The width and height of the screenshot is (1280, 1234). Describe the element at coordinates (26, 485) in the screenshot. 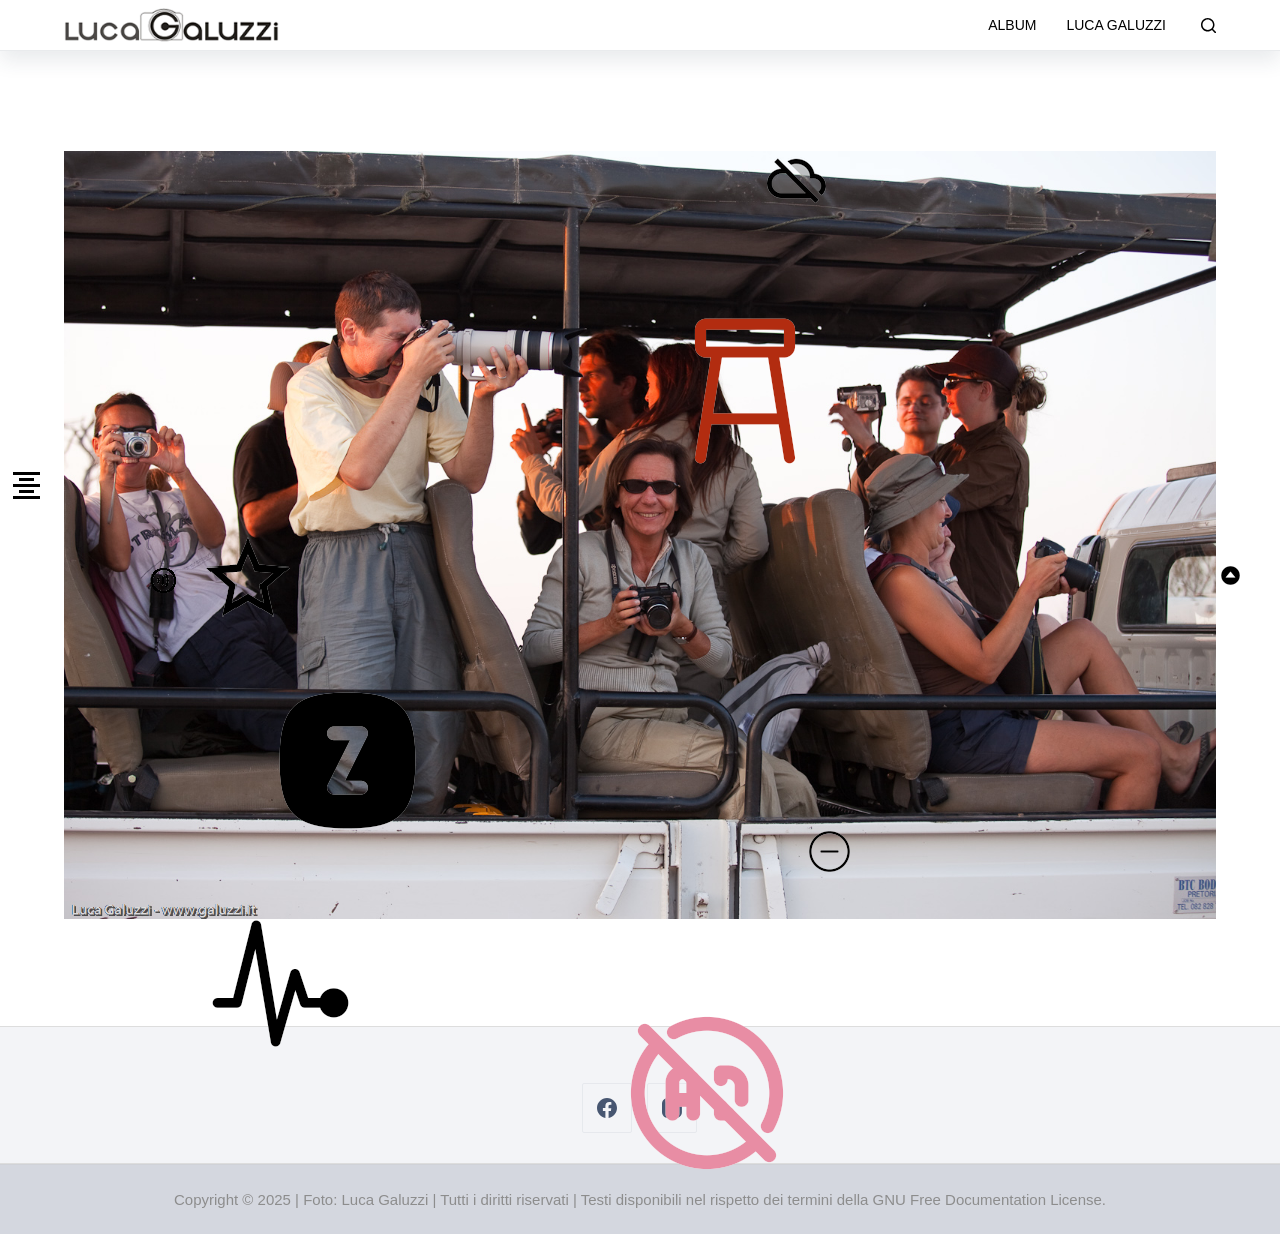

I see `center align text` at that location.